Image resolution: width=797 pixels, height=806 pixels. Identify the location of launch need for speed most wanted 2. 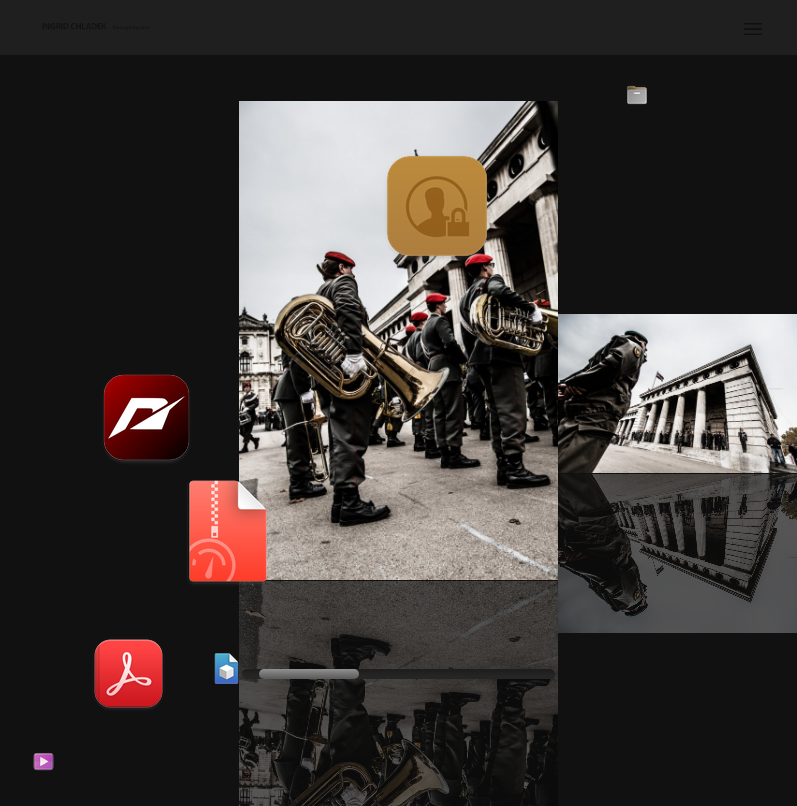
(146, 417).